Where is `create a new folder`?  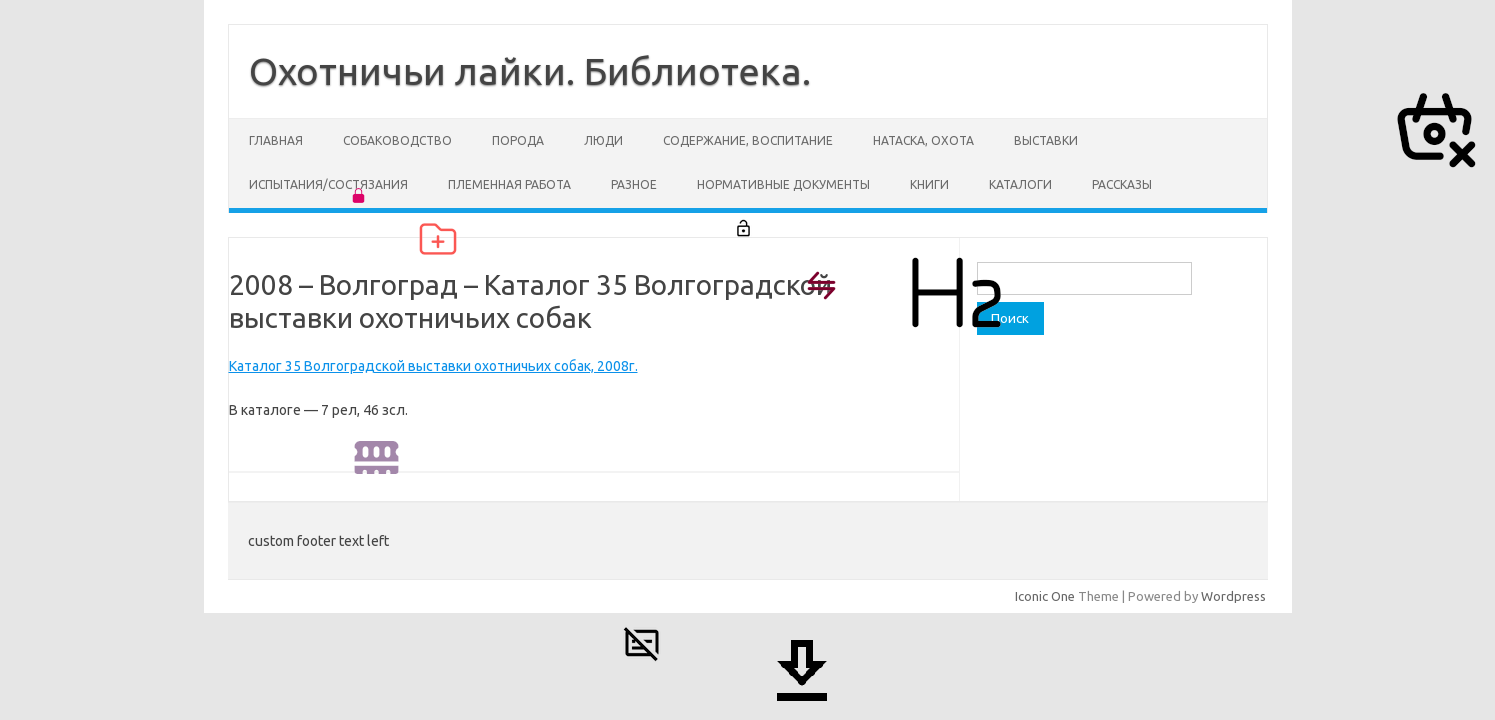
create a new folder is located at coordinates (438, 239).